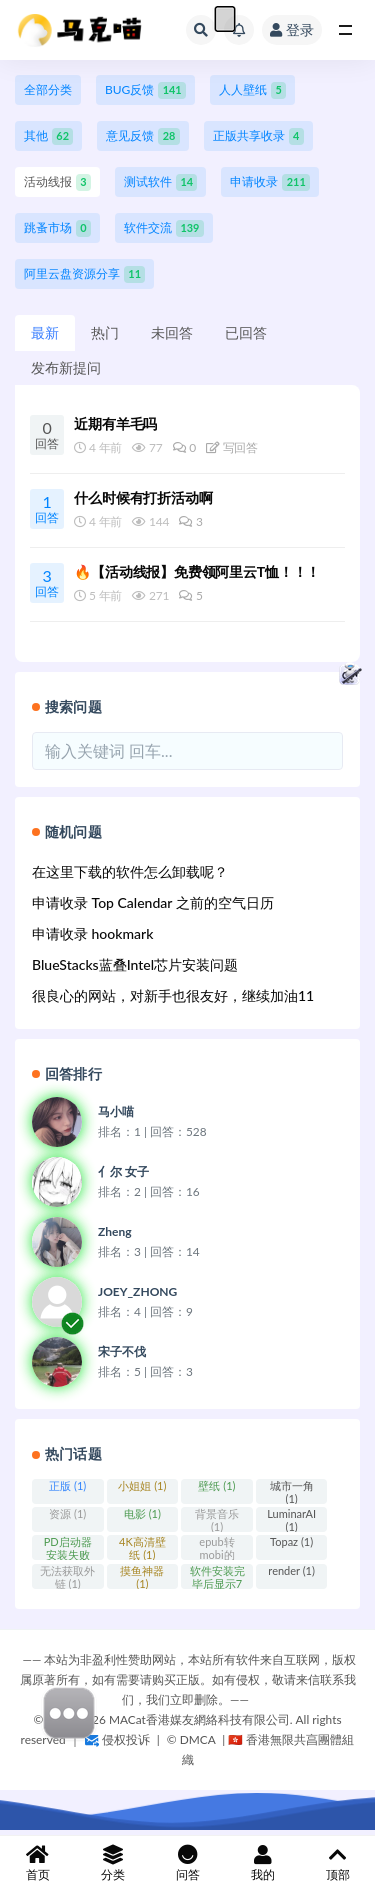 This screenshot has width=375, height=1890. I want to click on open settings or preferences, so click(69, 1714).